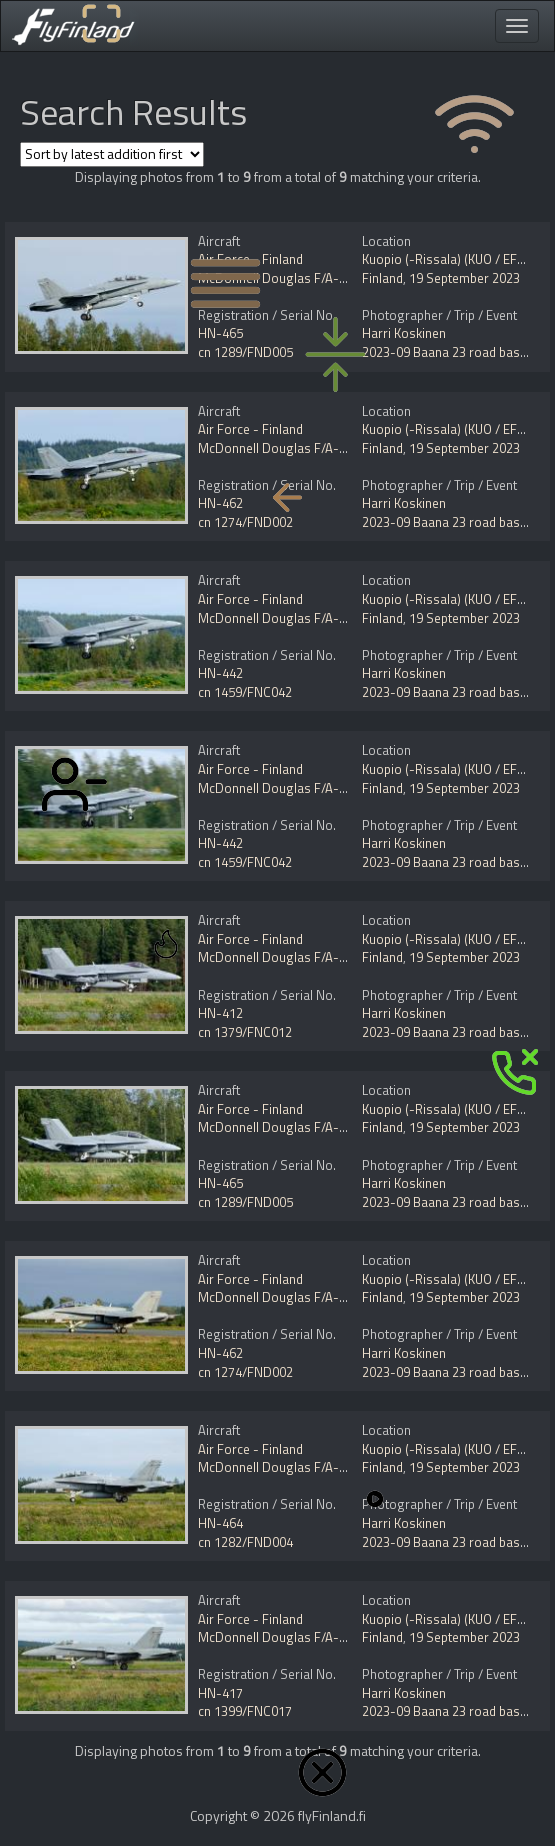  I want to click on playstation cross button symbol, so click(322, 1772).